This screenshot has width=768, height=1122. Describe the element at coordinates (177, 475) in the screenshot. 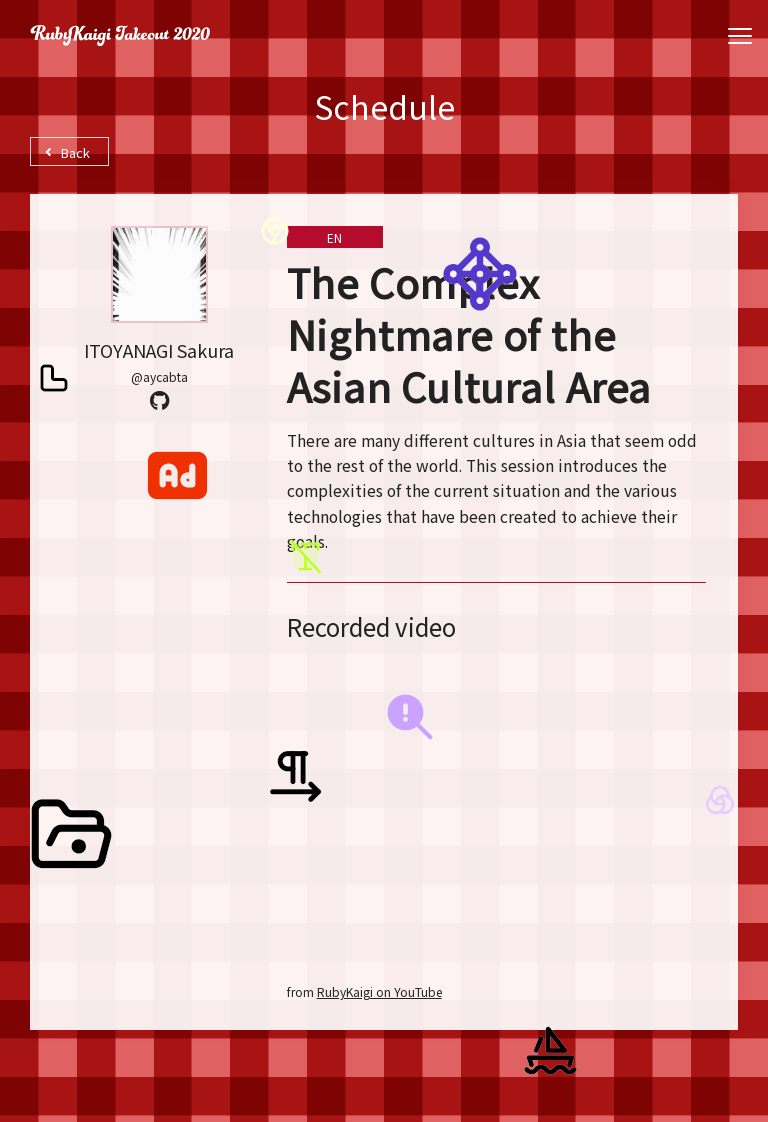

I see `indicates sponsored or advertisement content` at that location.